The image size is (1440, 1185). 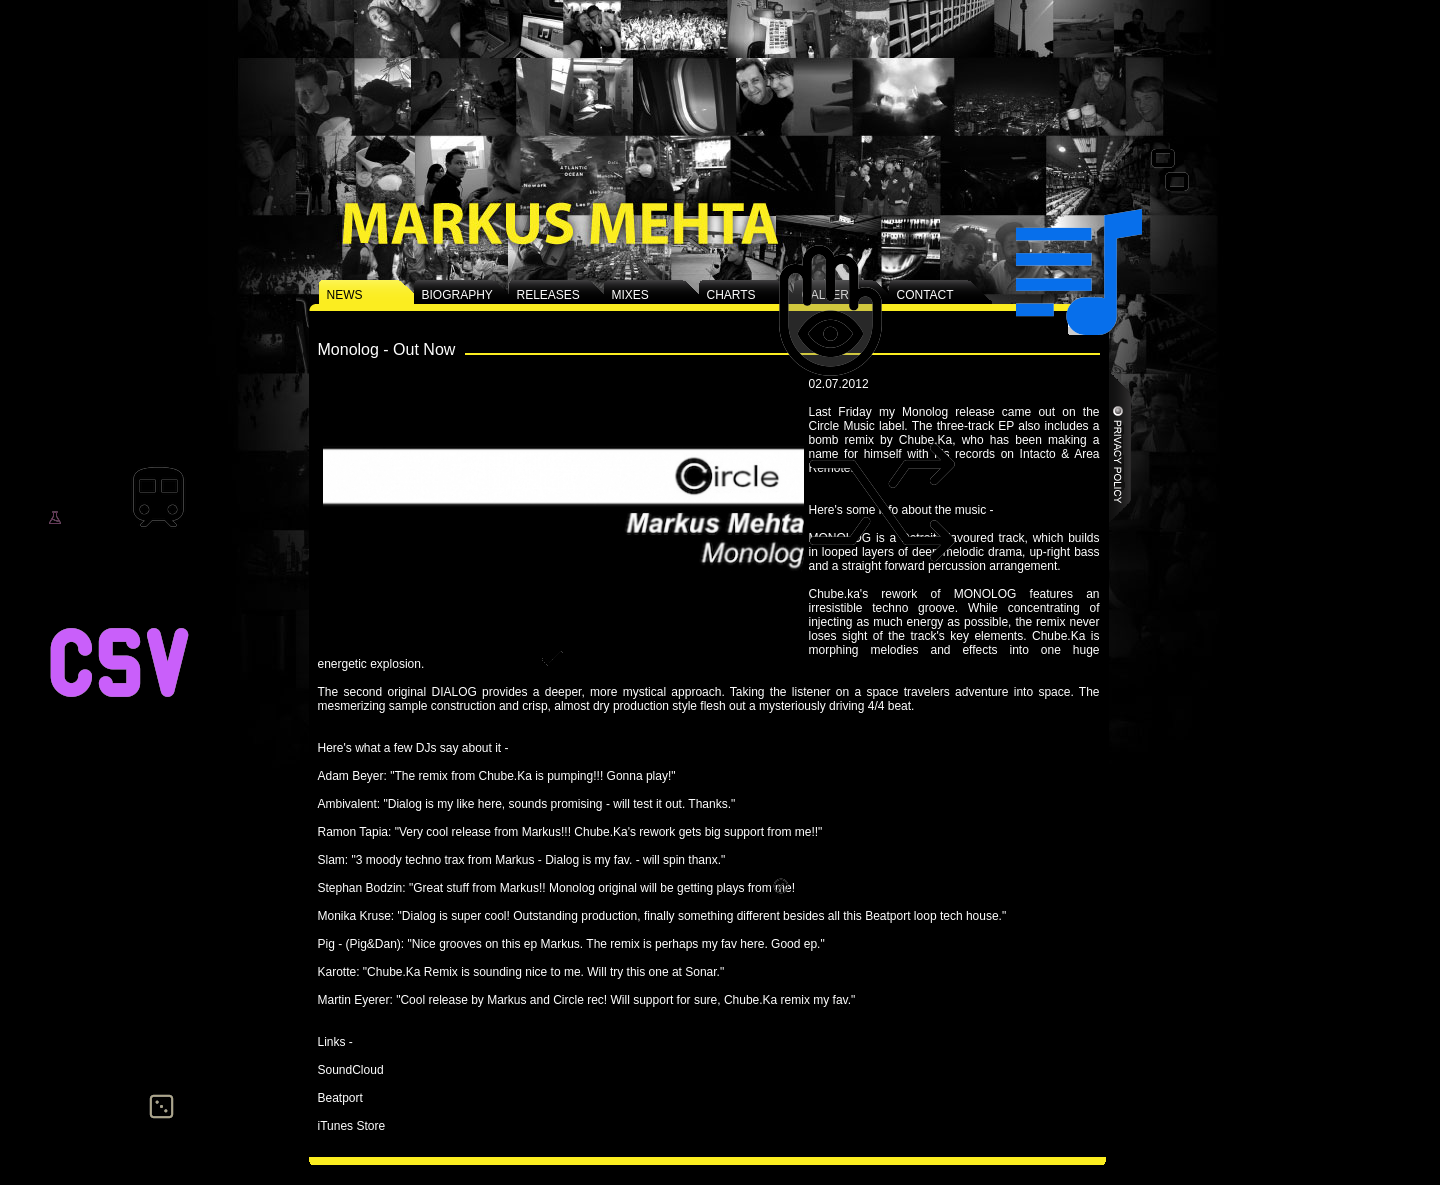 What do you see at coordinates (879, 502) in the screenshot?
I see `shuffle playlist or queue order` at bounding box center [879, 502].